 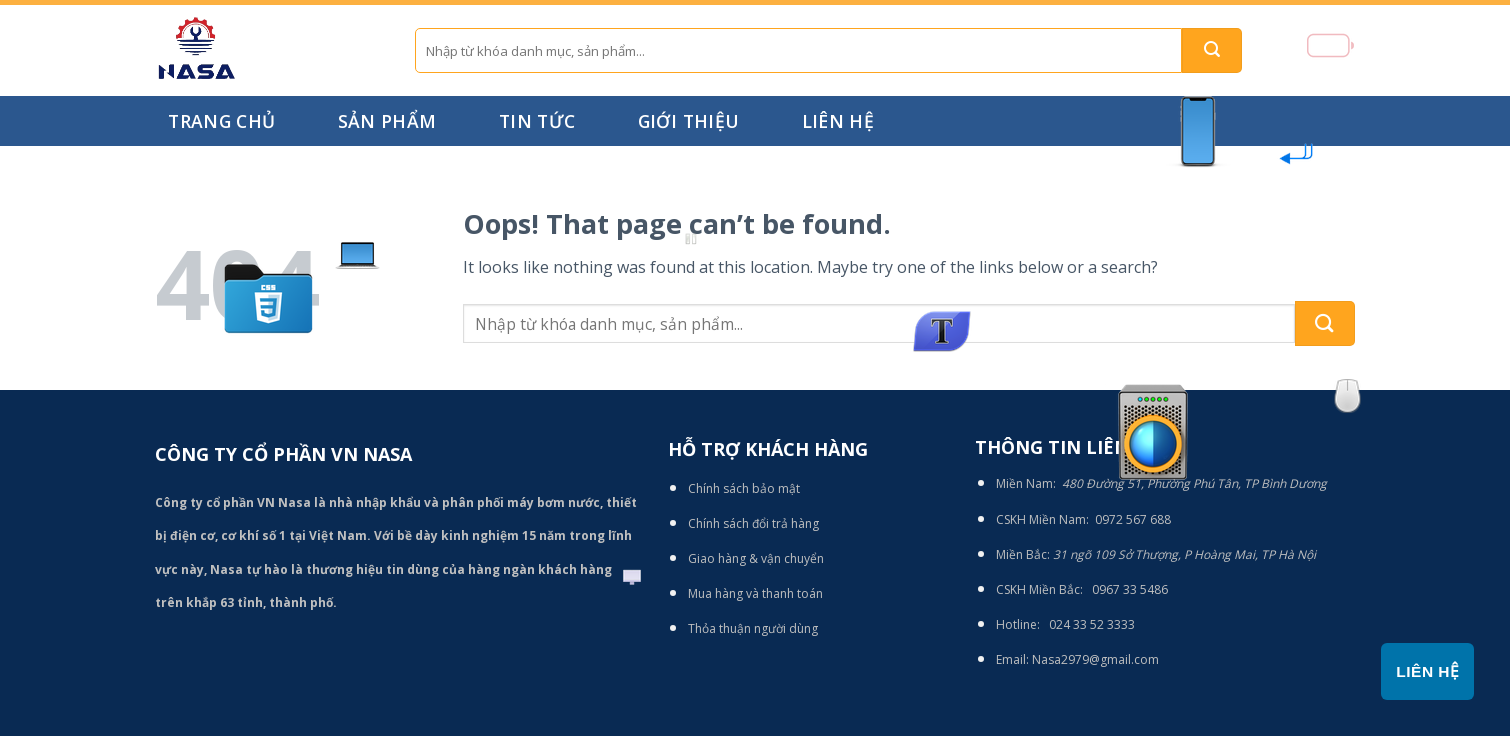 What do you see at coordinates (1295, 151) in the screenshot?
I see `reply to all recipients of an email` at bounding box center [1295, 151].